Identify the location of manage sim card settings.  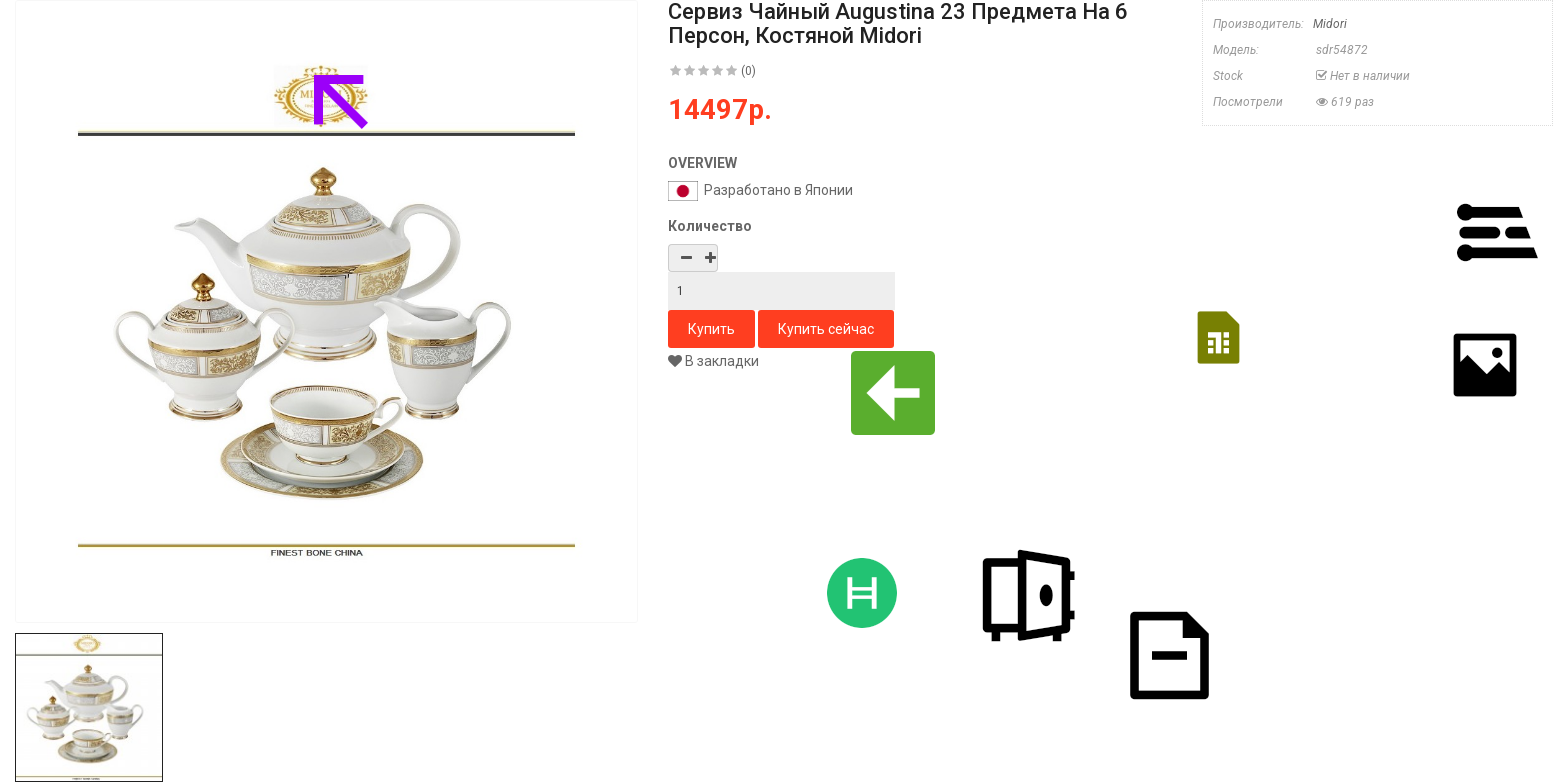
(1218, 337).